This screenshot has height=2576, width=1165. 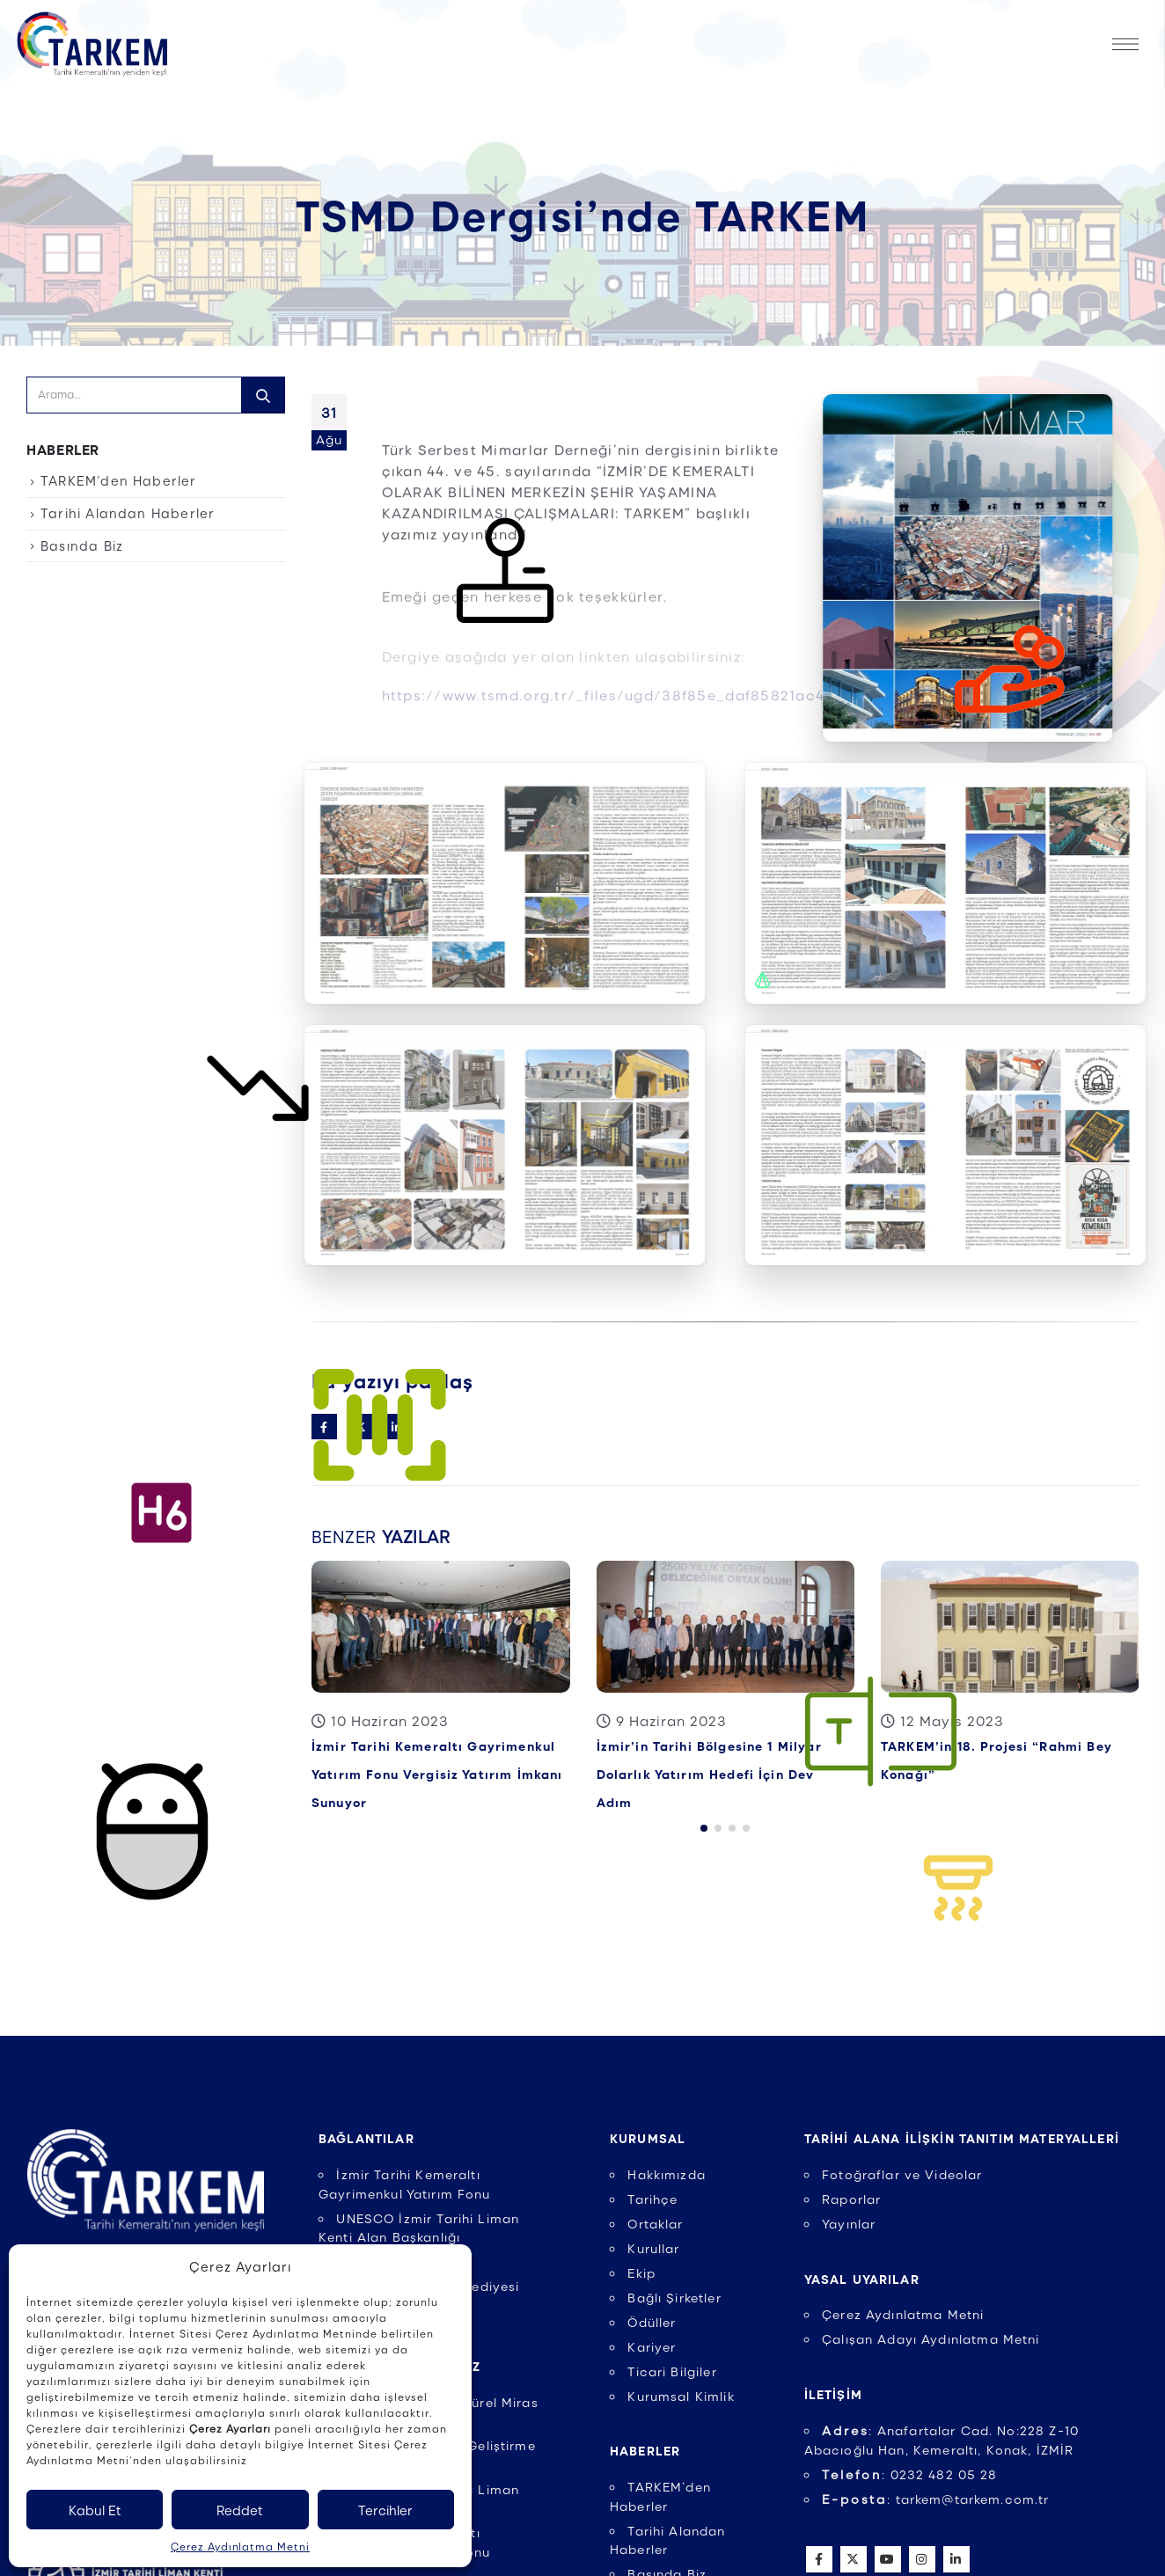 I want to click on format text as heading level 6, so click(x=161, y=1512).